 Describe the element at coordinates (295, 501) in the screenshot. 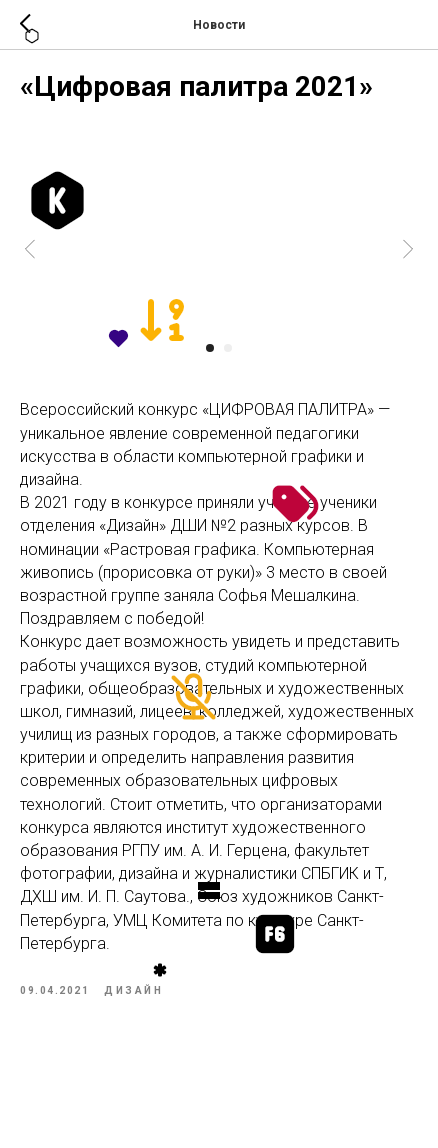

I see `manage tags or labels` at that location.